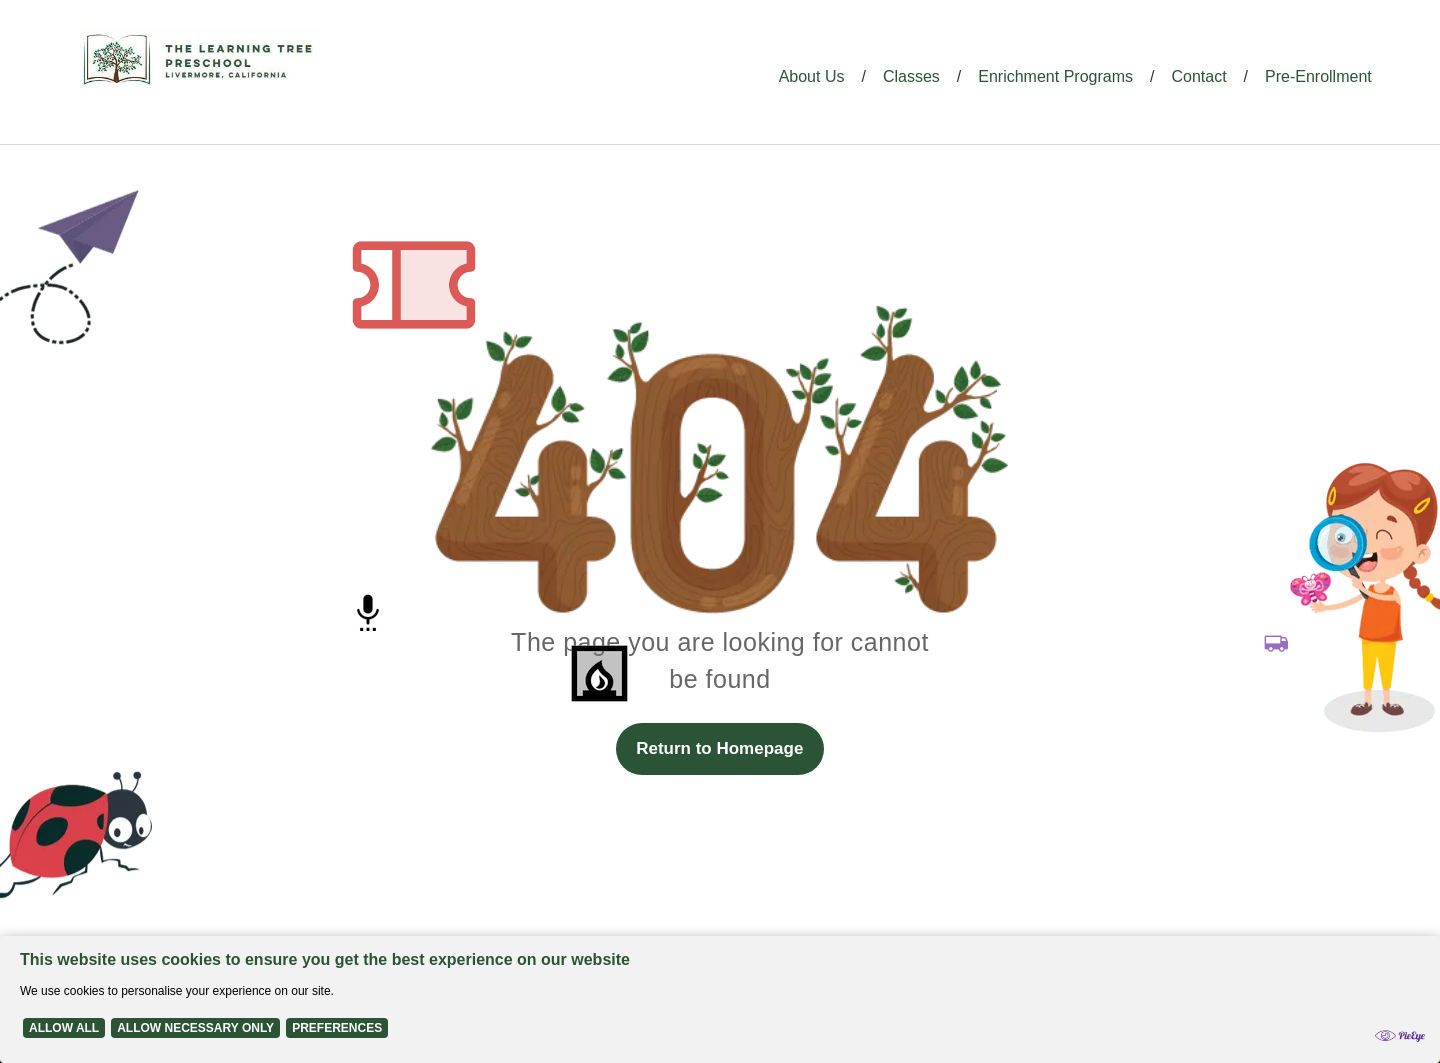 The image size is (1440, 1063). I want to click on access home or living room controls, so click(599, 673).